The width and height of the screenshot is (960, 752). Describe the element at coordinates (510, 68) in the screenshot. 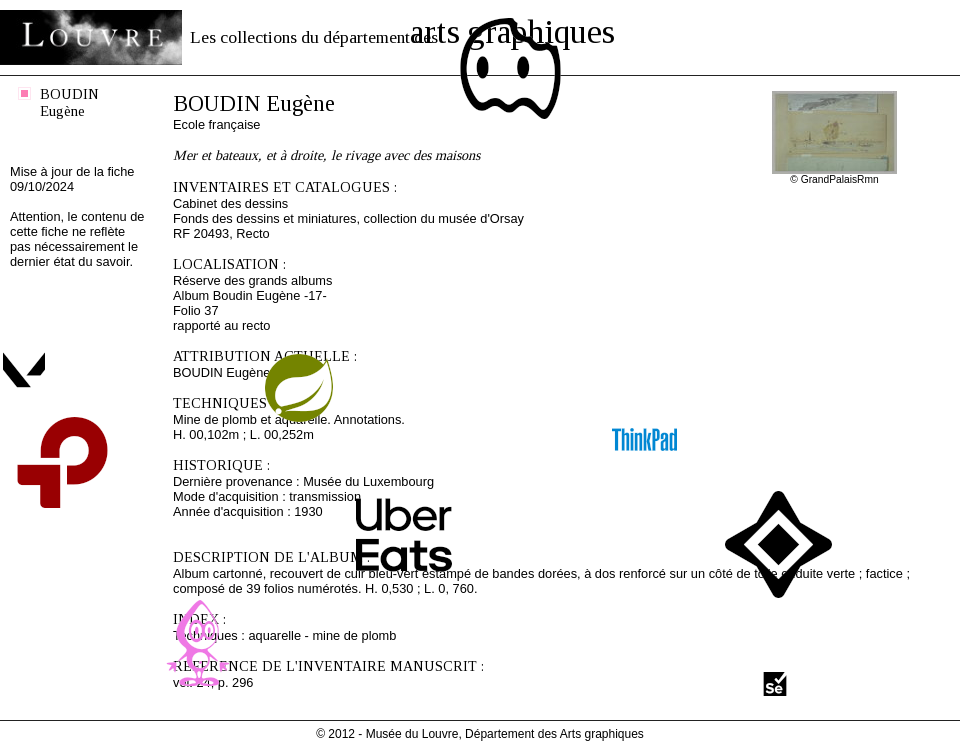

I see `open the aiqfome food delivery app` at that location.